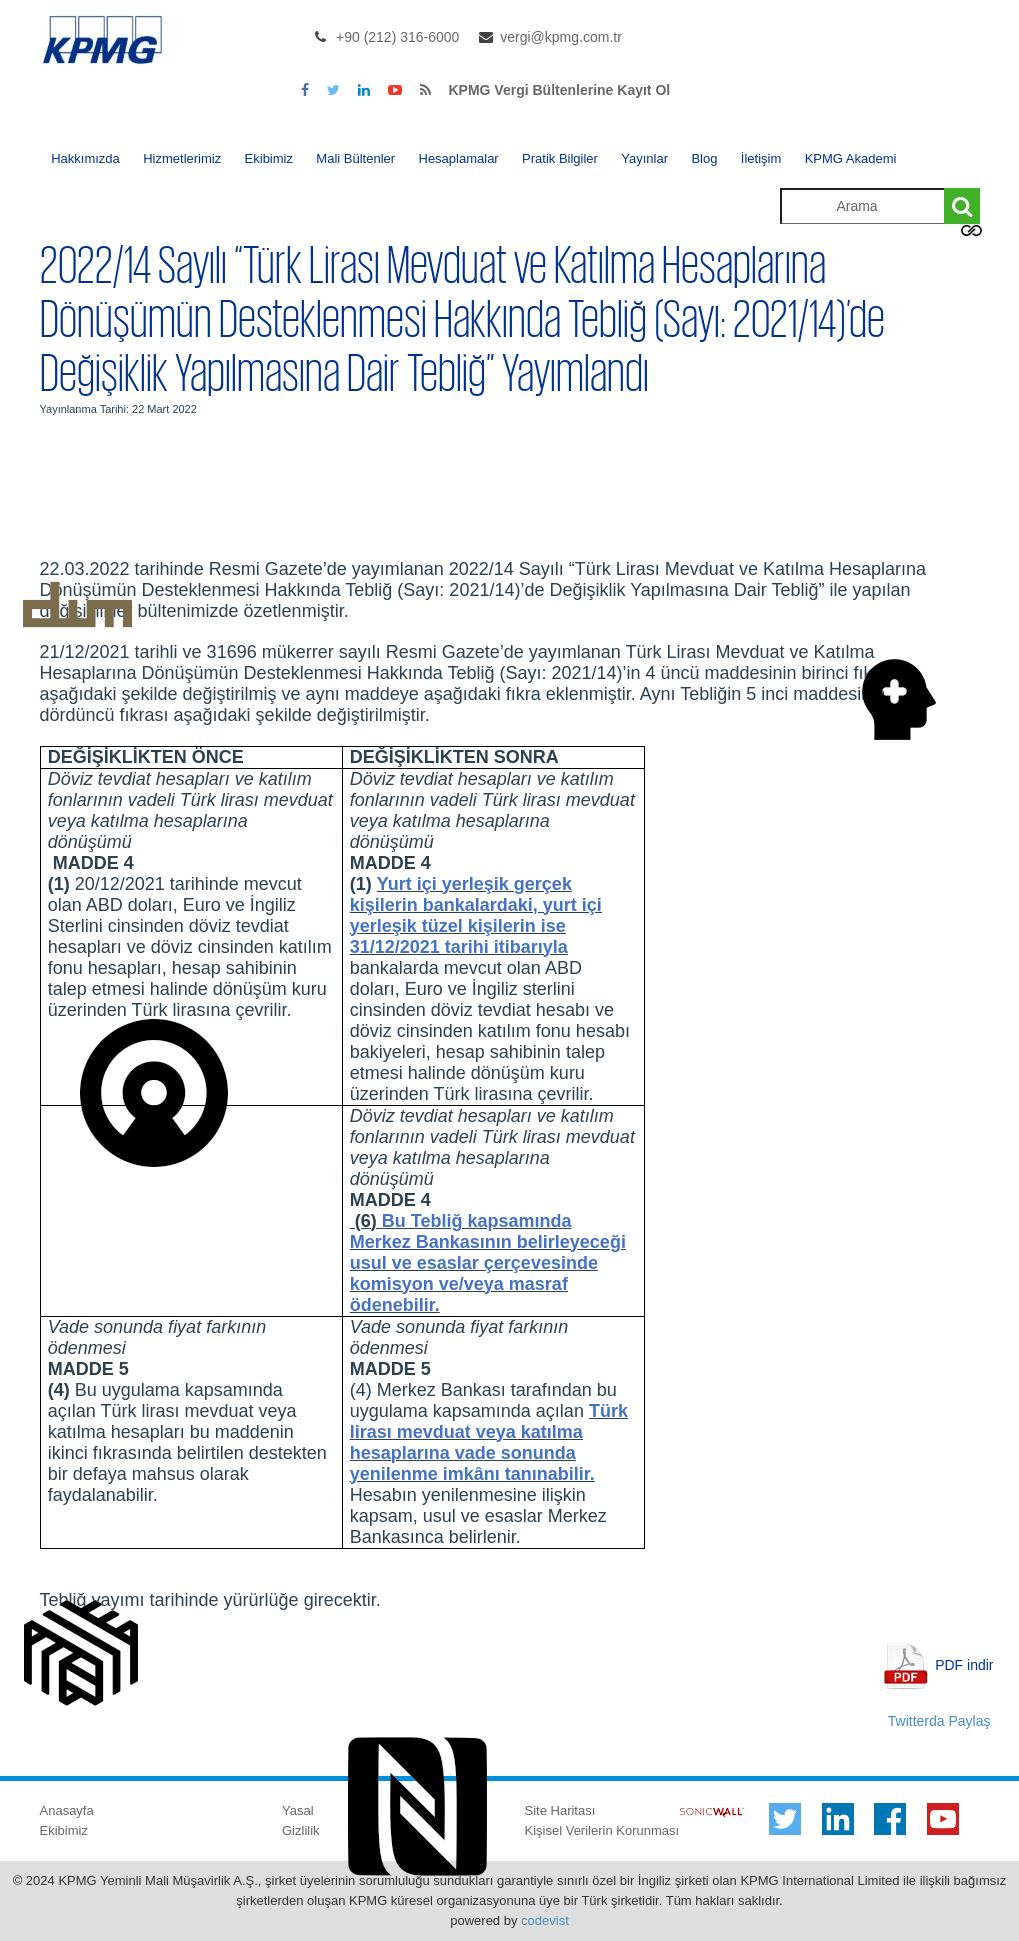 The height and width of the screenshot is (1941, 1019). I want to click on sonicwall network security branding, so click(712, 1813).